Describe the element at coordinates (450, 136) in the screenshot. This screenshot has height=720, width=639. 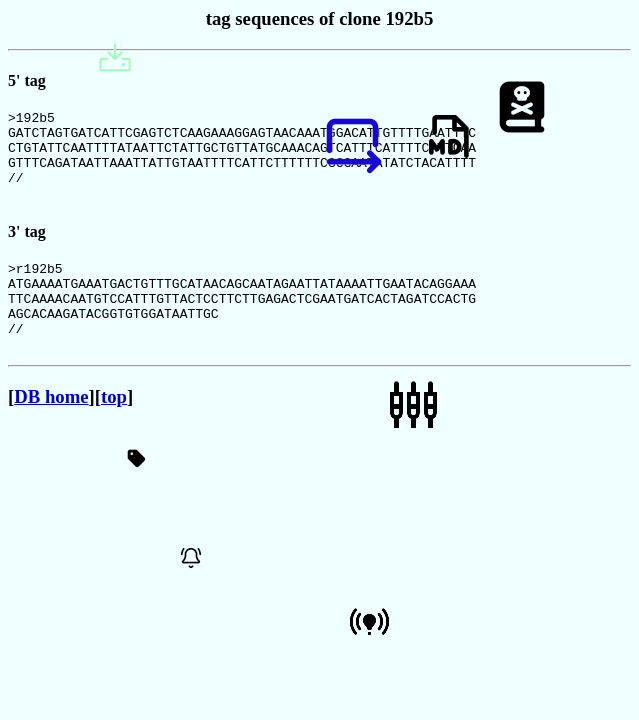
I see `open a markdown file` at that location.